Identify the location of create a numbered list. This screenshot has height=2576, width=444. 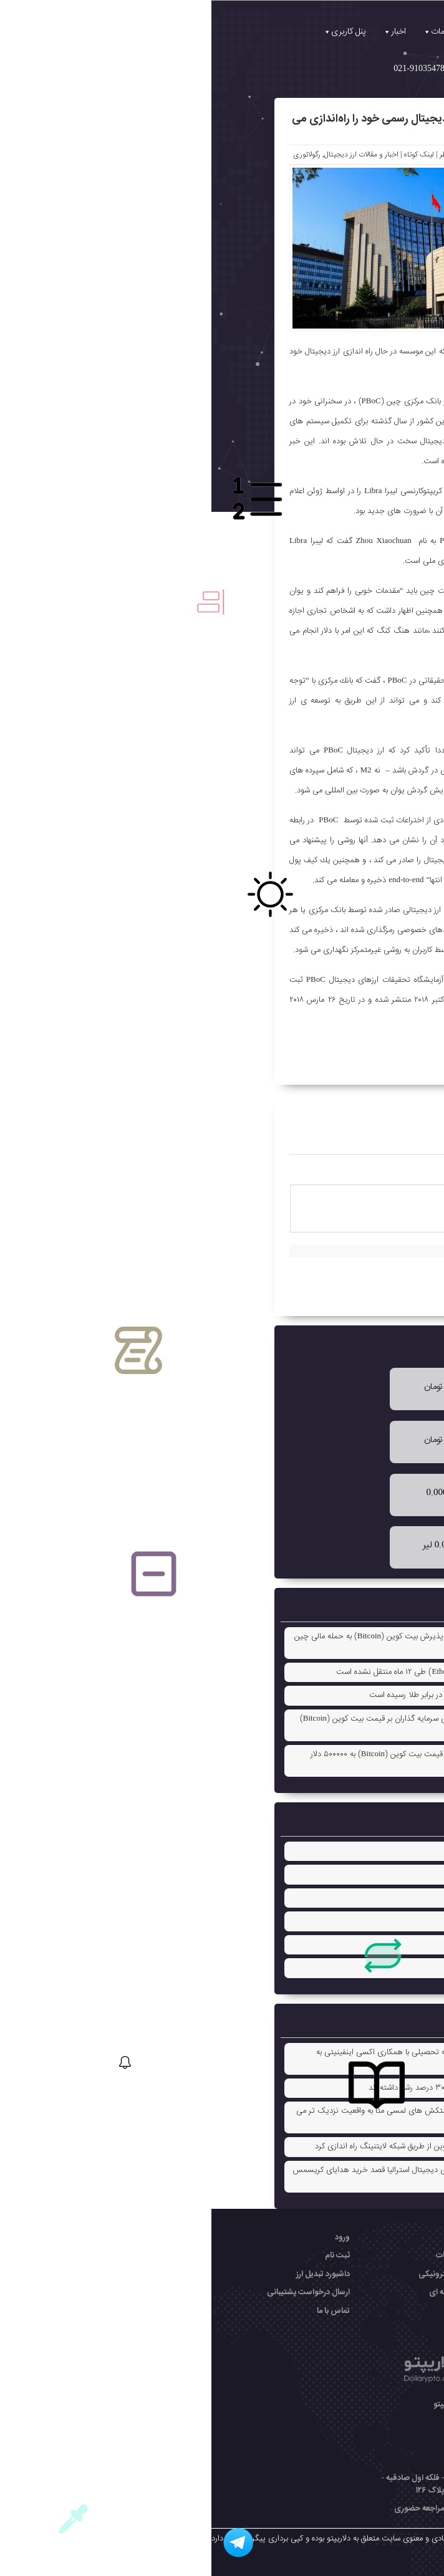
(260, 499).